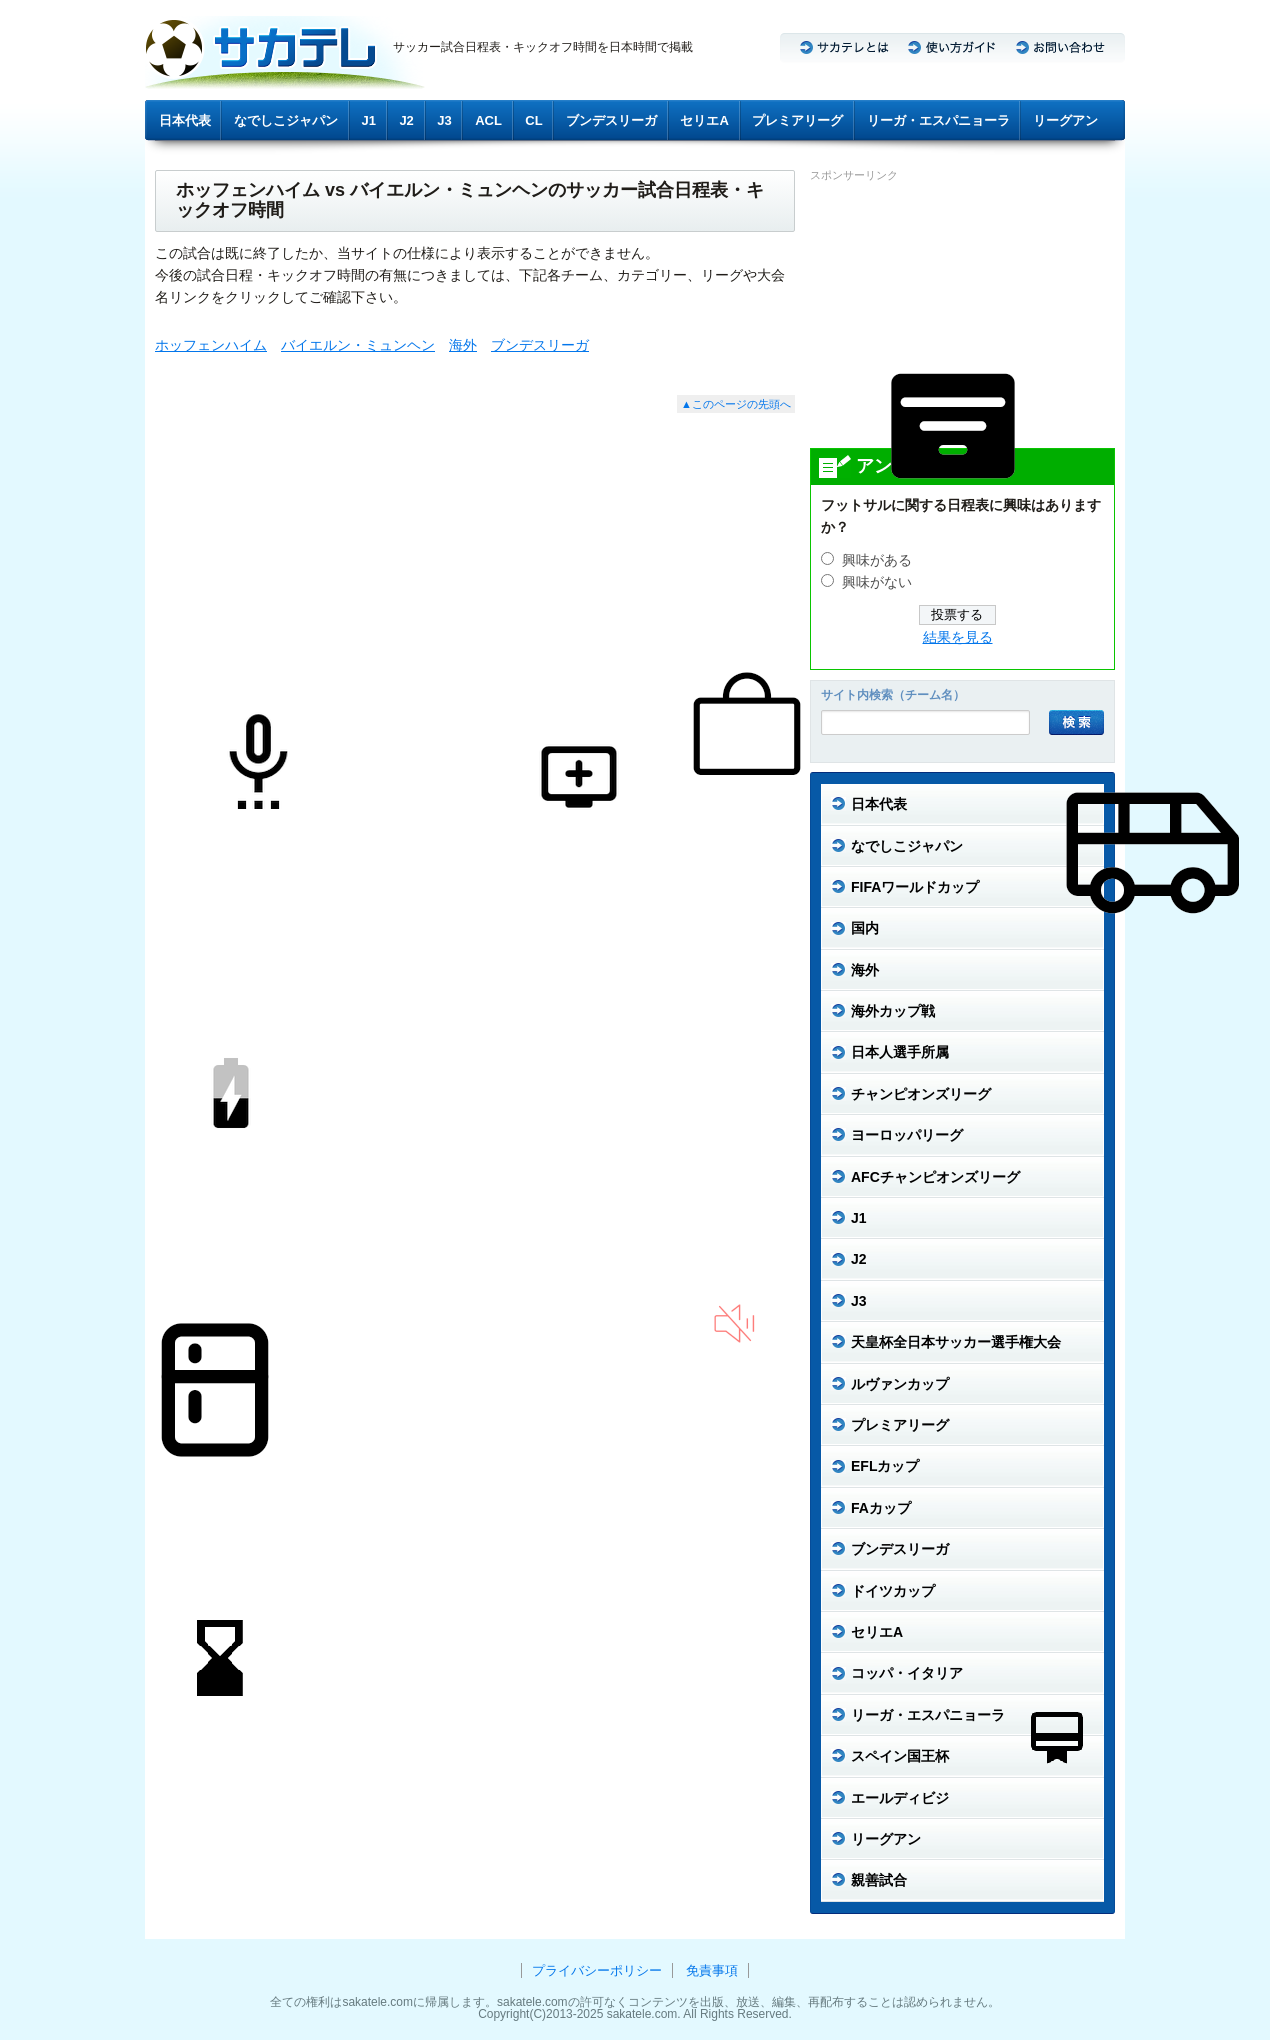  I want to click on indicates time remaining or process nearing completion, so click(220, 1658).